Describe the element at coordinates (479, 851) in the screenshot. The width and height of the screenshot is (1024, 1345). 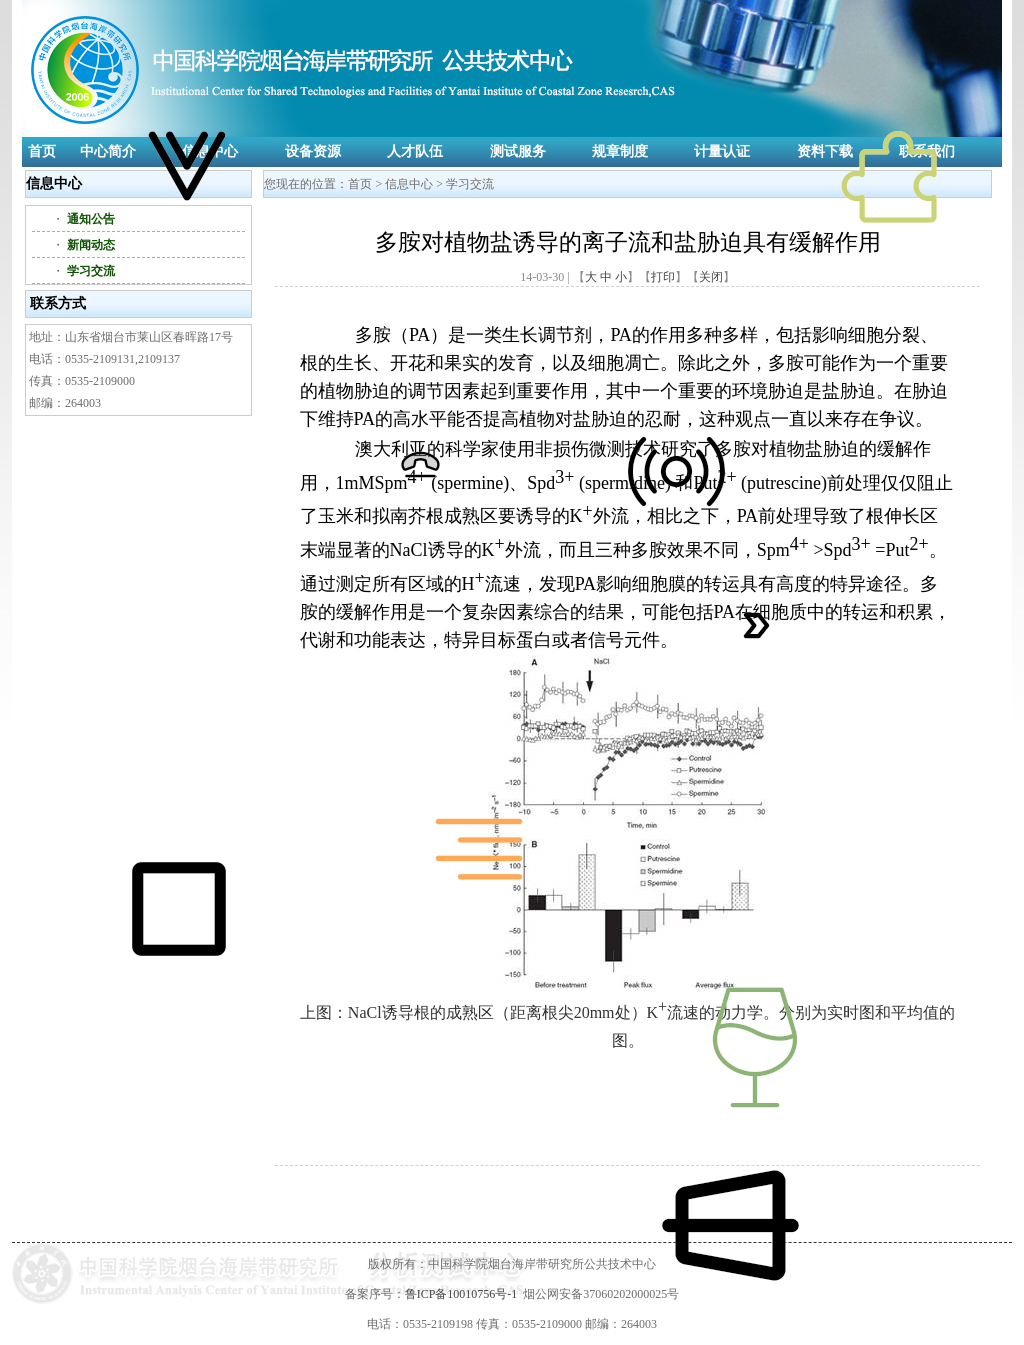
I see `align text to the right` at that location.